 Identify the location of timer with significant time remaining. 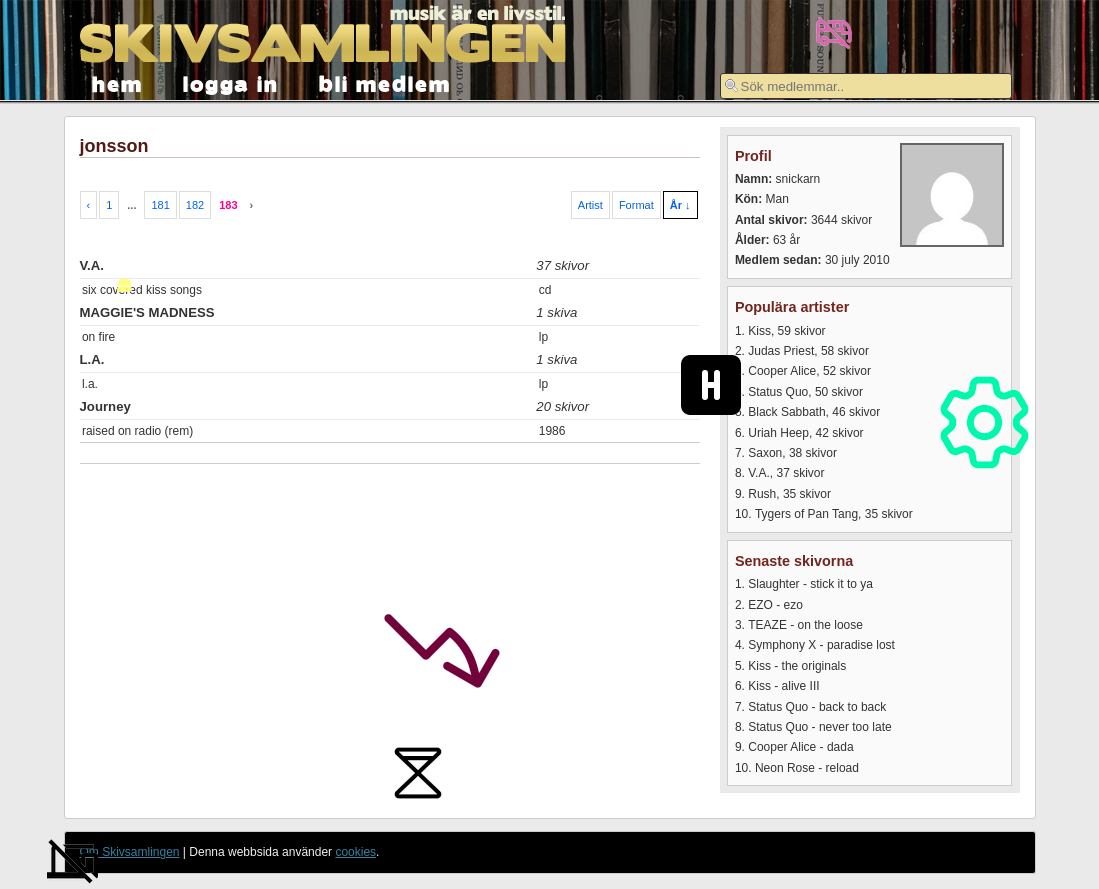
(418, 773).